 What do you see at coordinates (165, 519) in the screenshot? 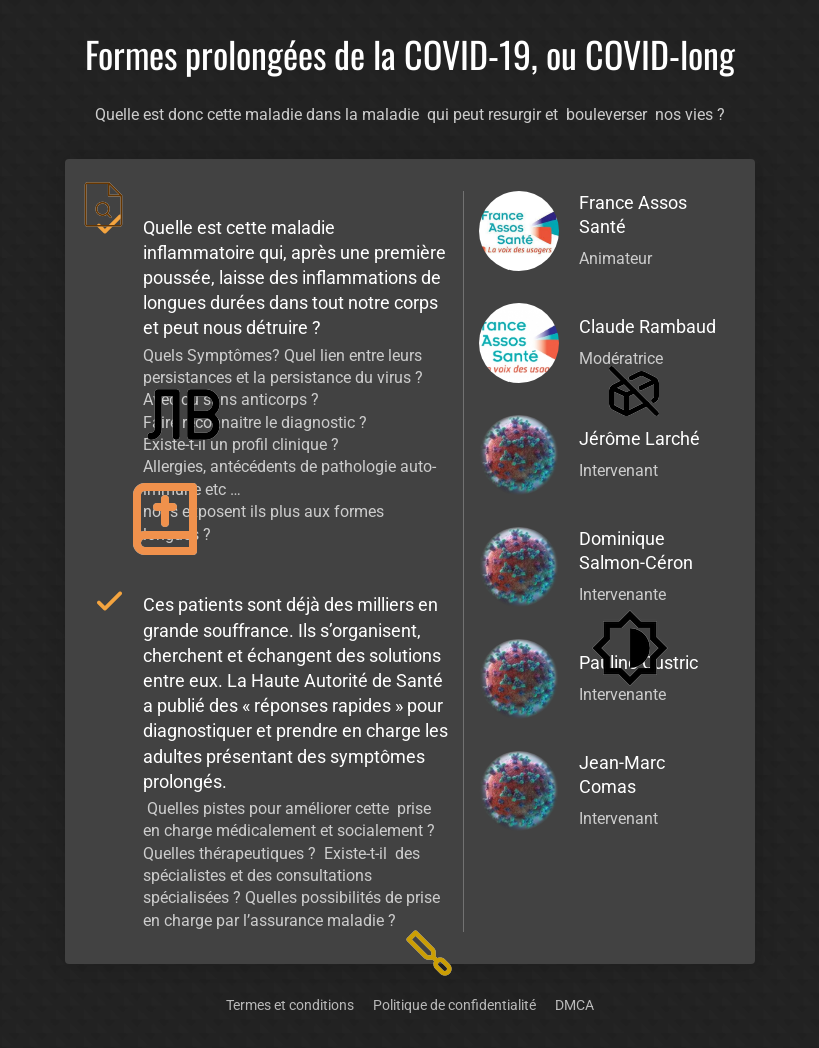
I see `access religious texts or scriptures` at bounding box center [165, 519].